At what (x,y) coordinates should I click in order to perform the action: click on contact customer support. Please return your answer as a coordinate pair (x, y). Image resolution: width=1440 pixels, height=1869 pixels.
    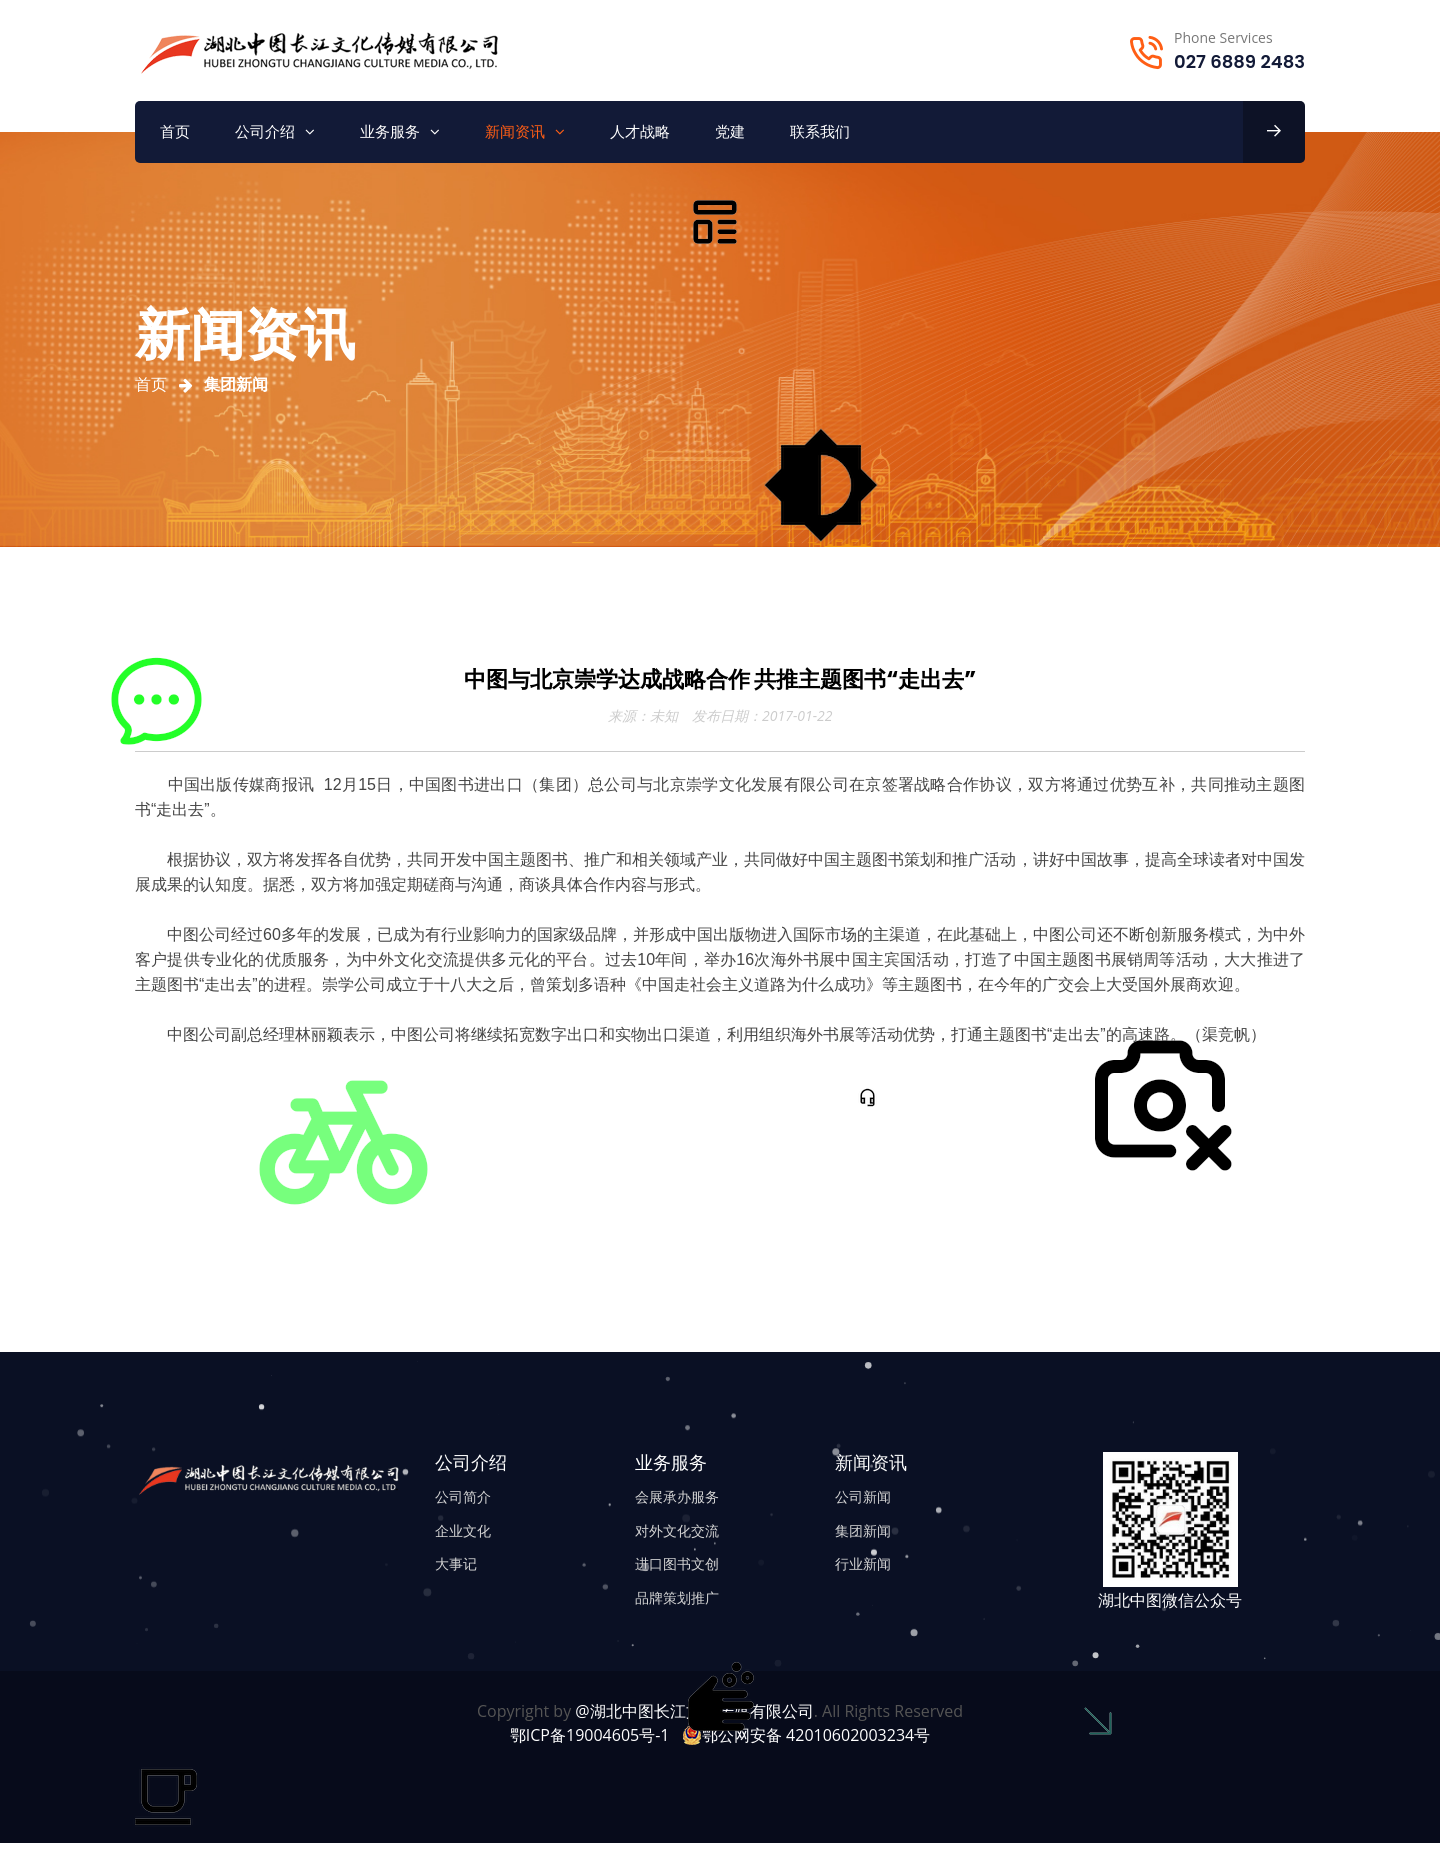
    Looking at the image, I should click on (867, 1097).